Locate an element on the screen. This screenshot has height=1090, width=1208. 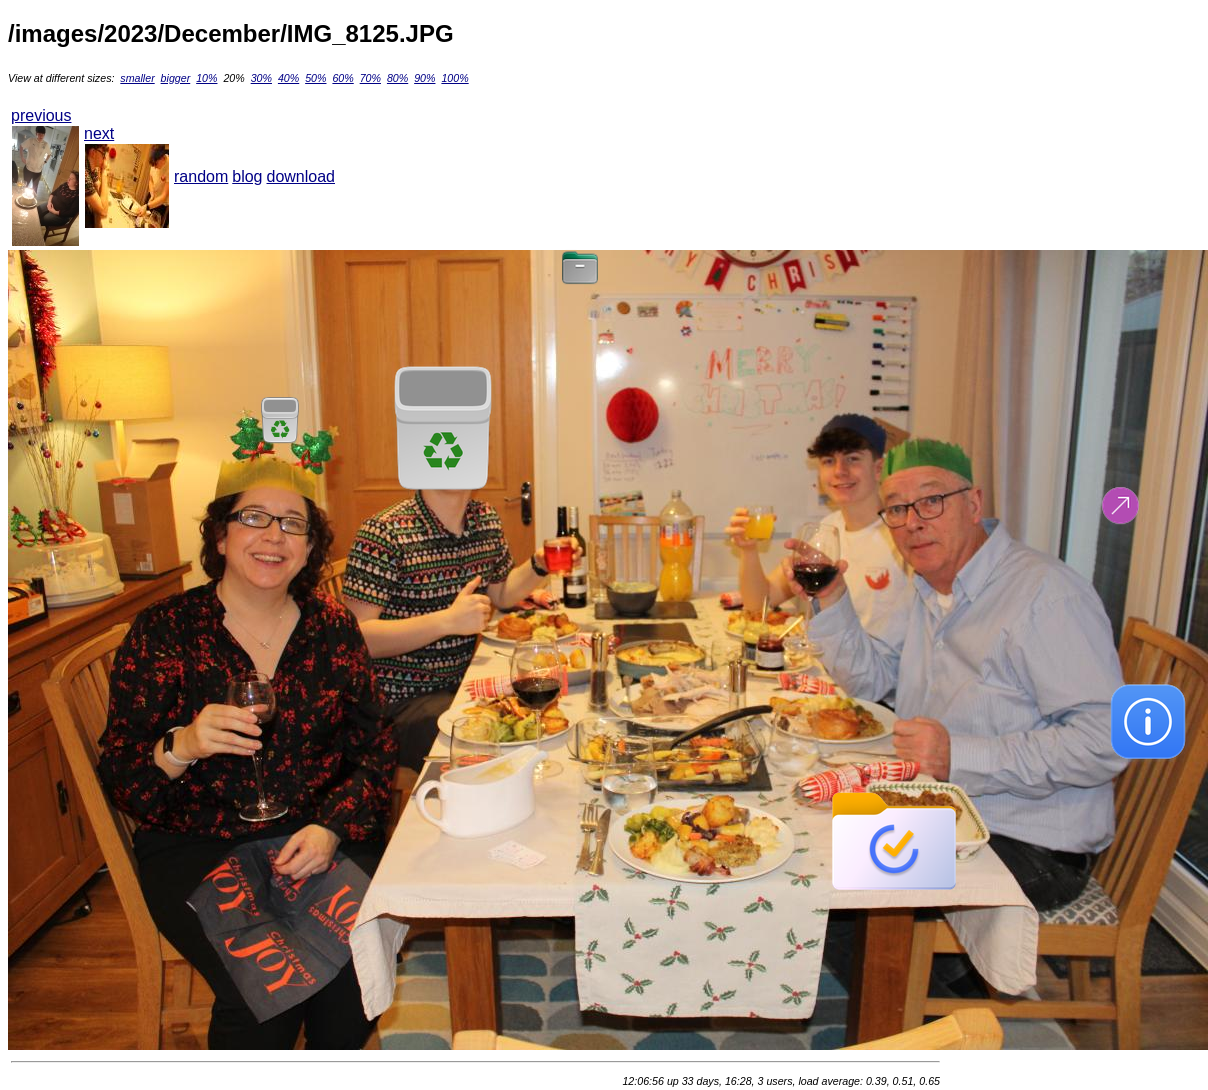
indicates a symbolic link or shortcut to another file is located at coordinates (1120, 505).